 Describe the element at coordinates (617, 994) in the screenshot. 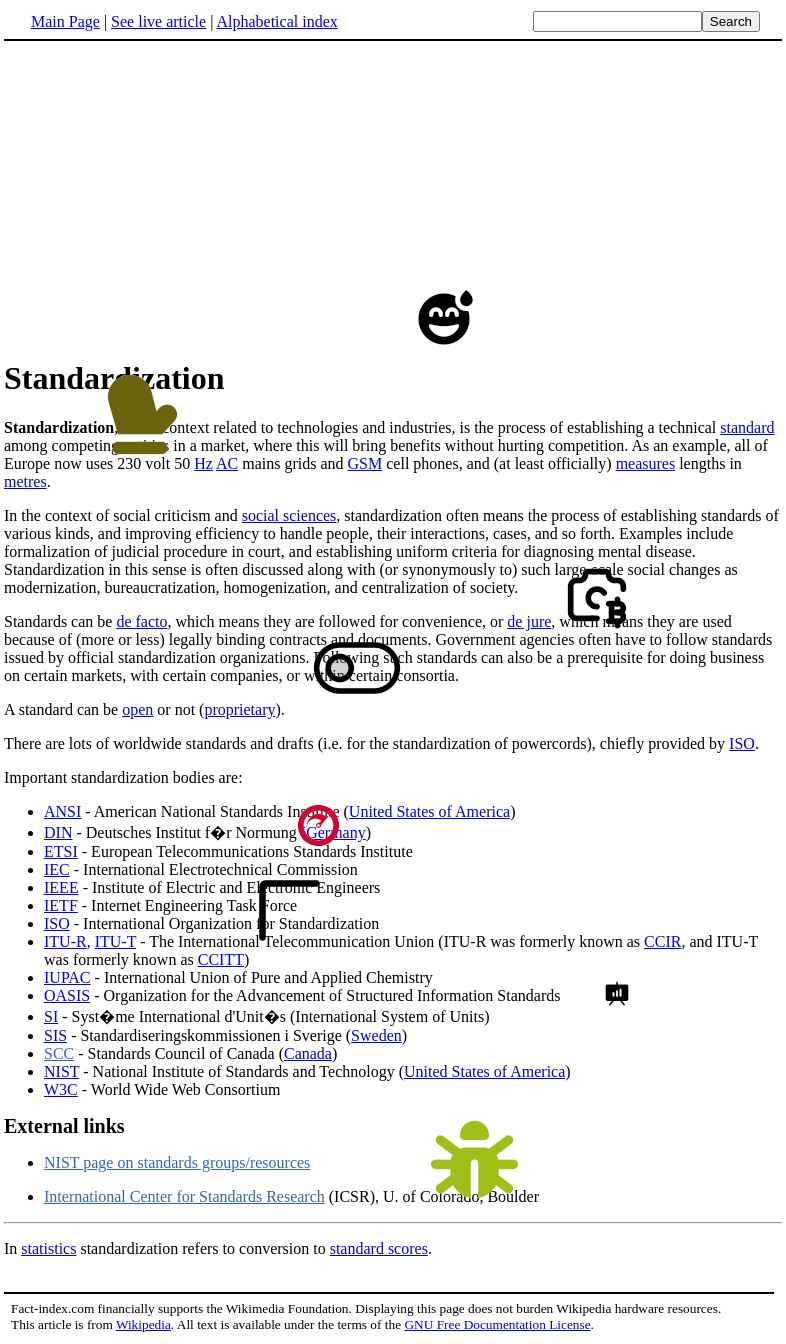

I see `view presentation with data charts` at that location.